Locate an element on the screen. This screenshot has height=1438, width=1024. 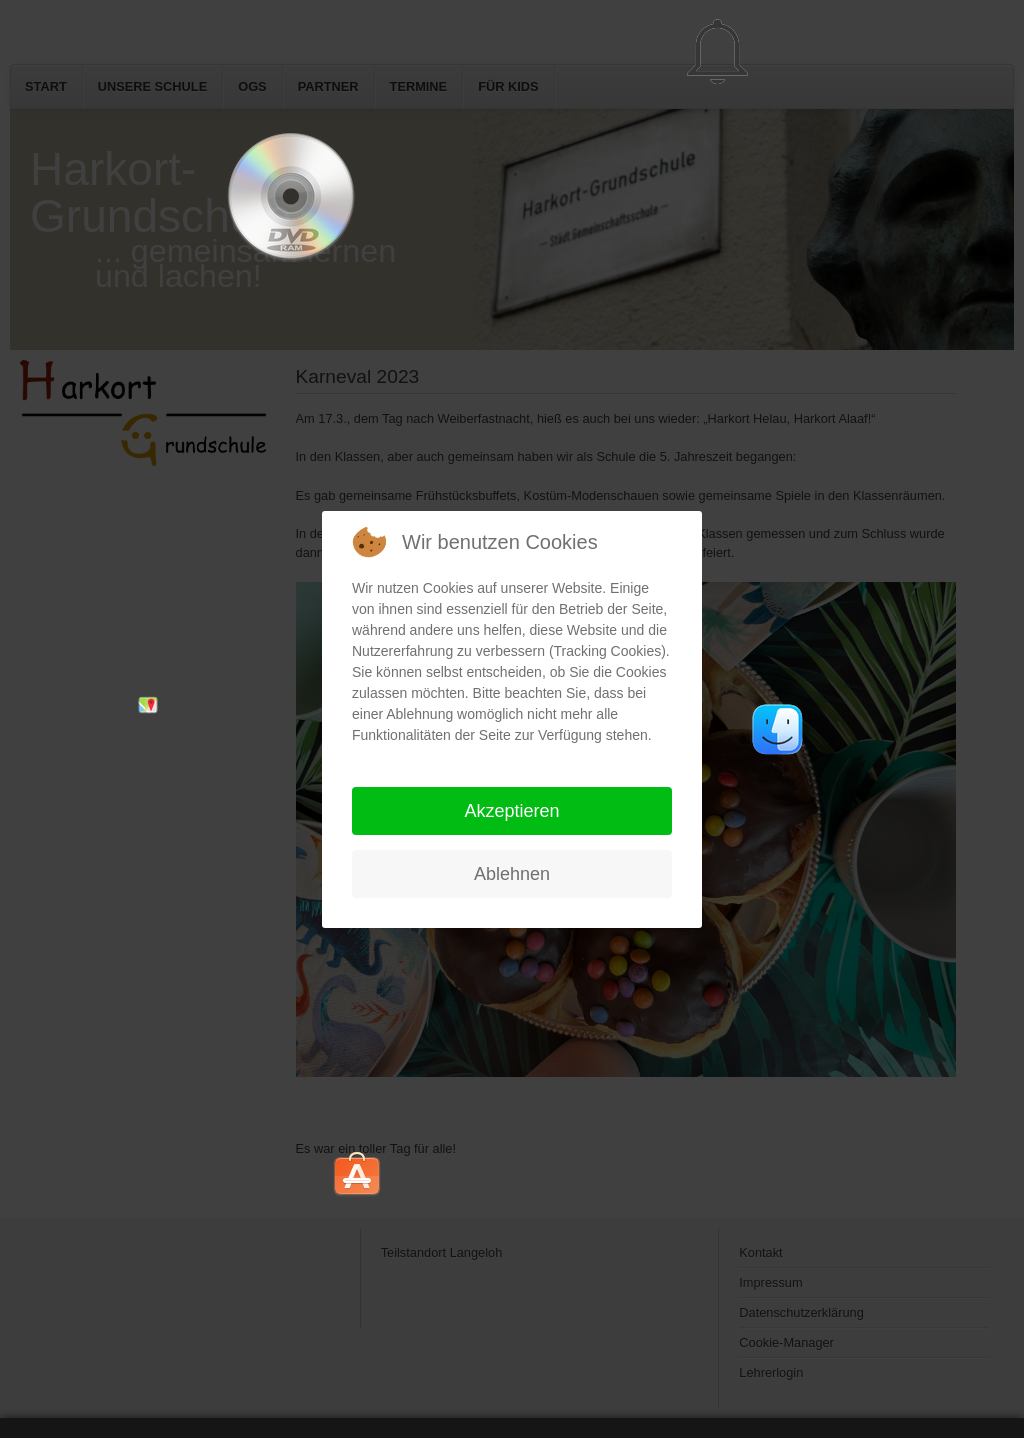
open the software store to browse and install apps is located at coordinates (357, 1176).